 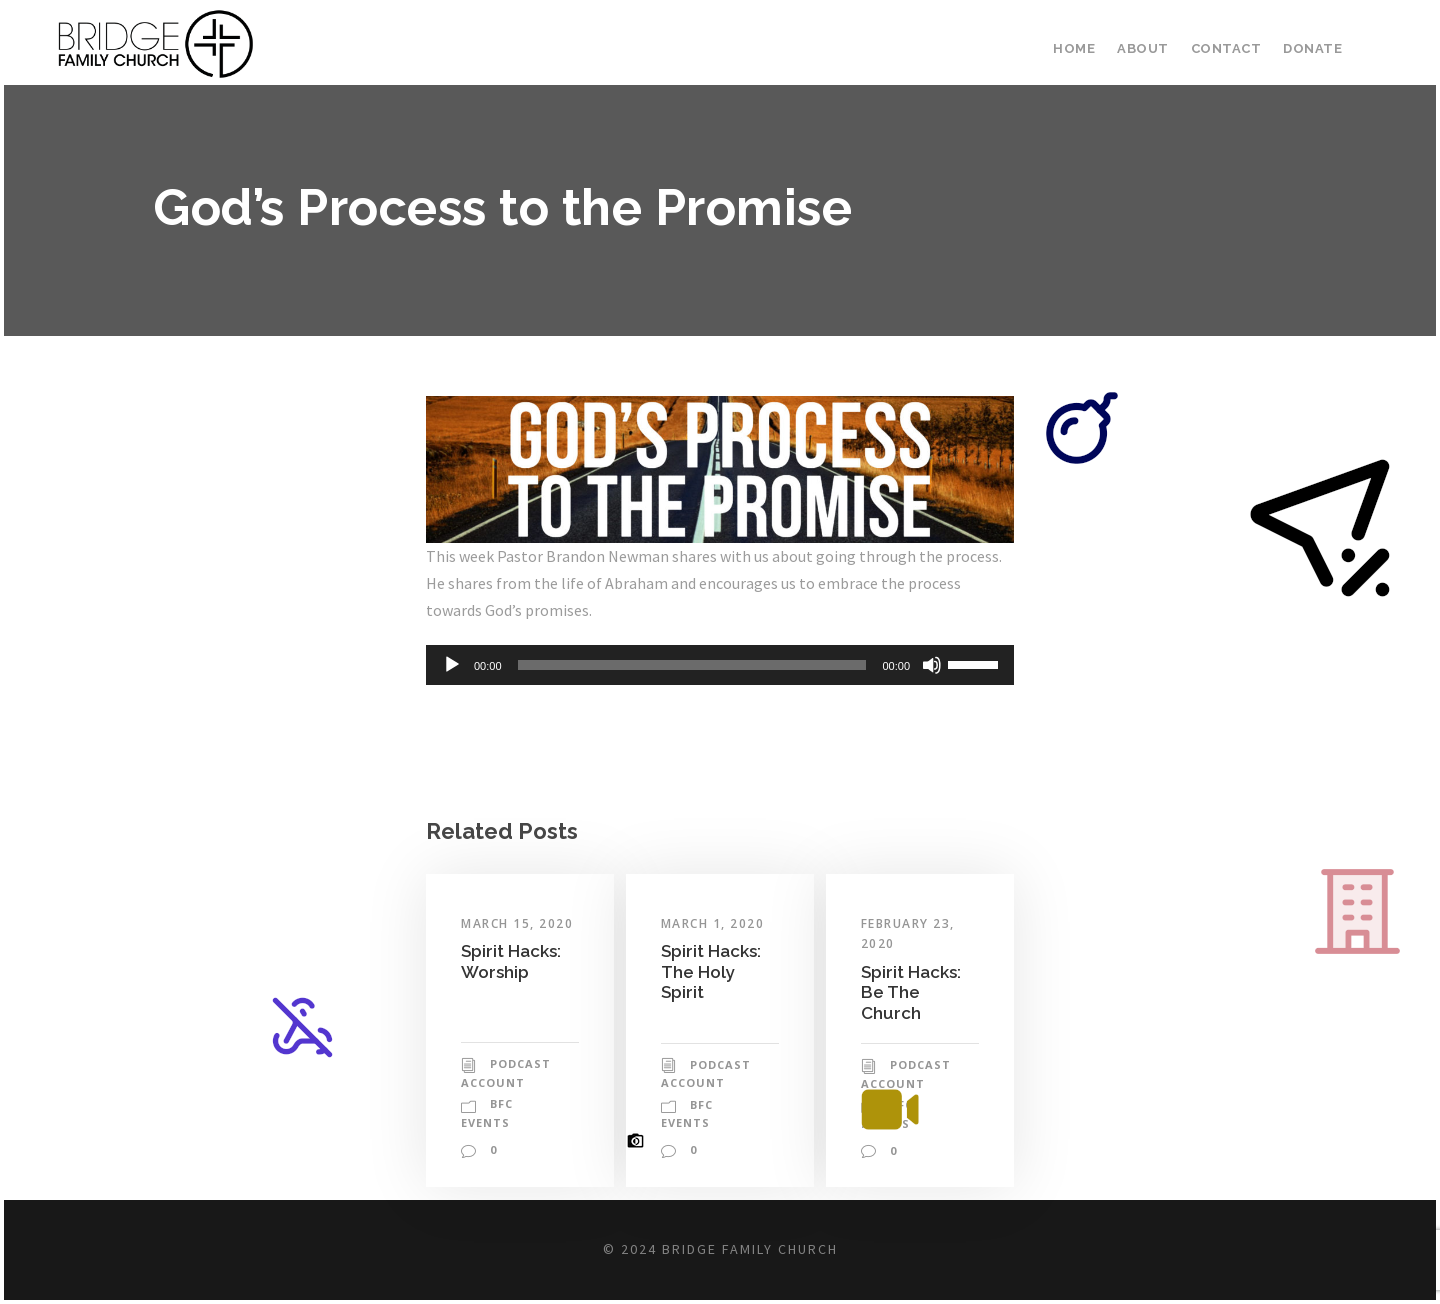 What do you see at coordinates (1357, 911) in the screenshot?
I see `view building or office location` at bounding box center [1357, 911].